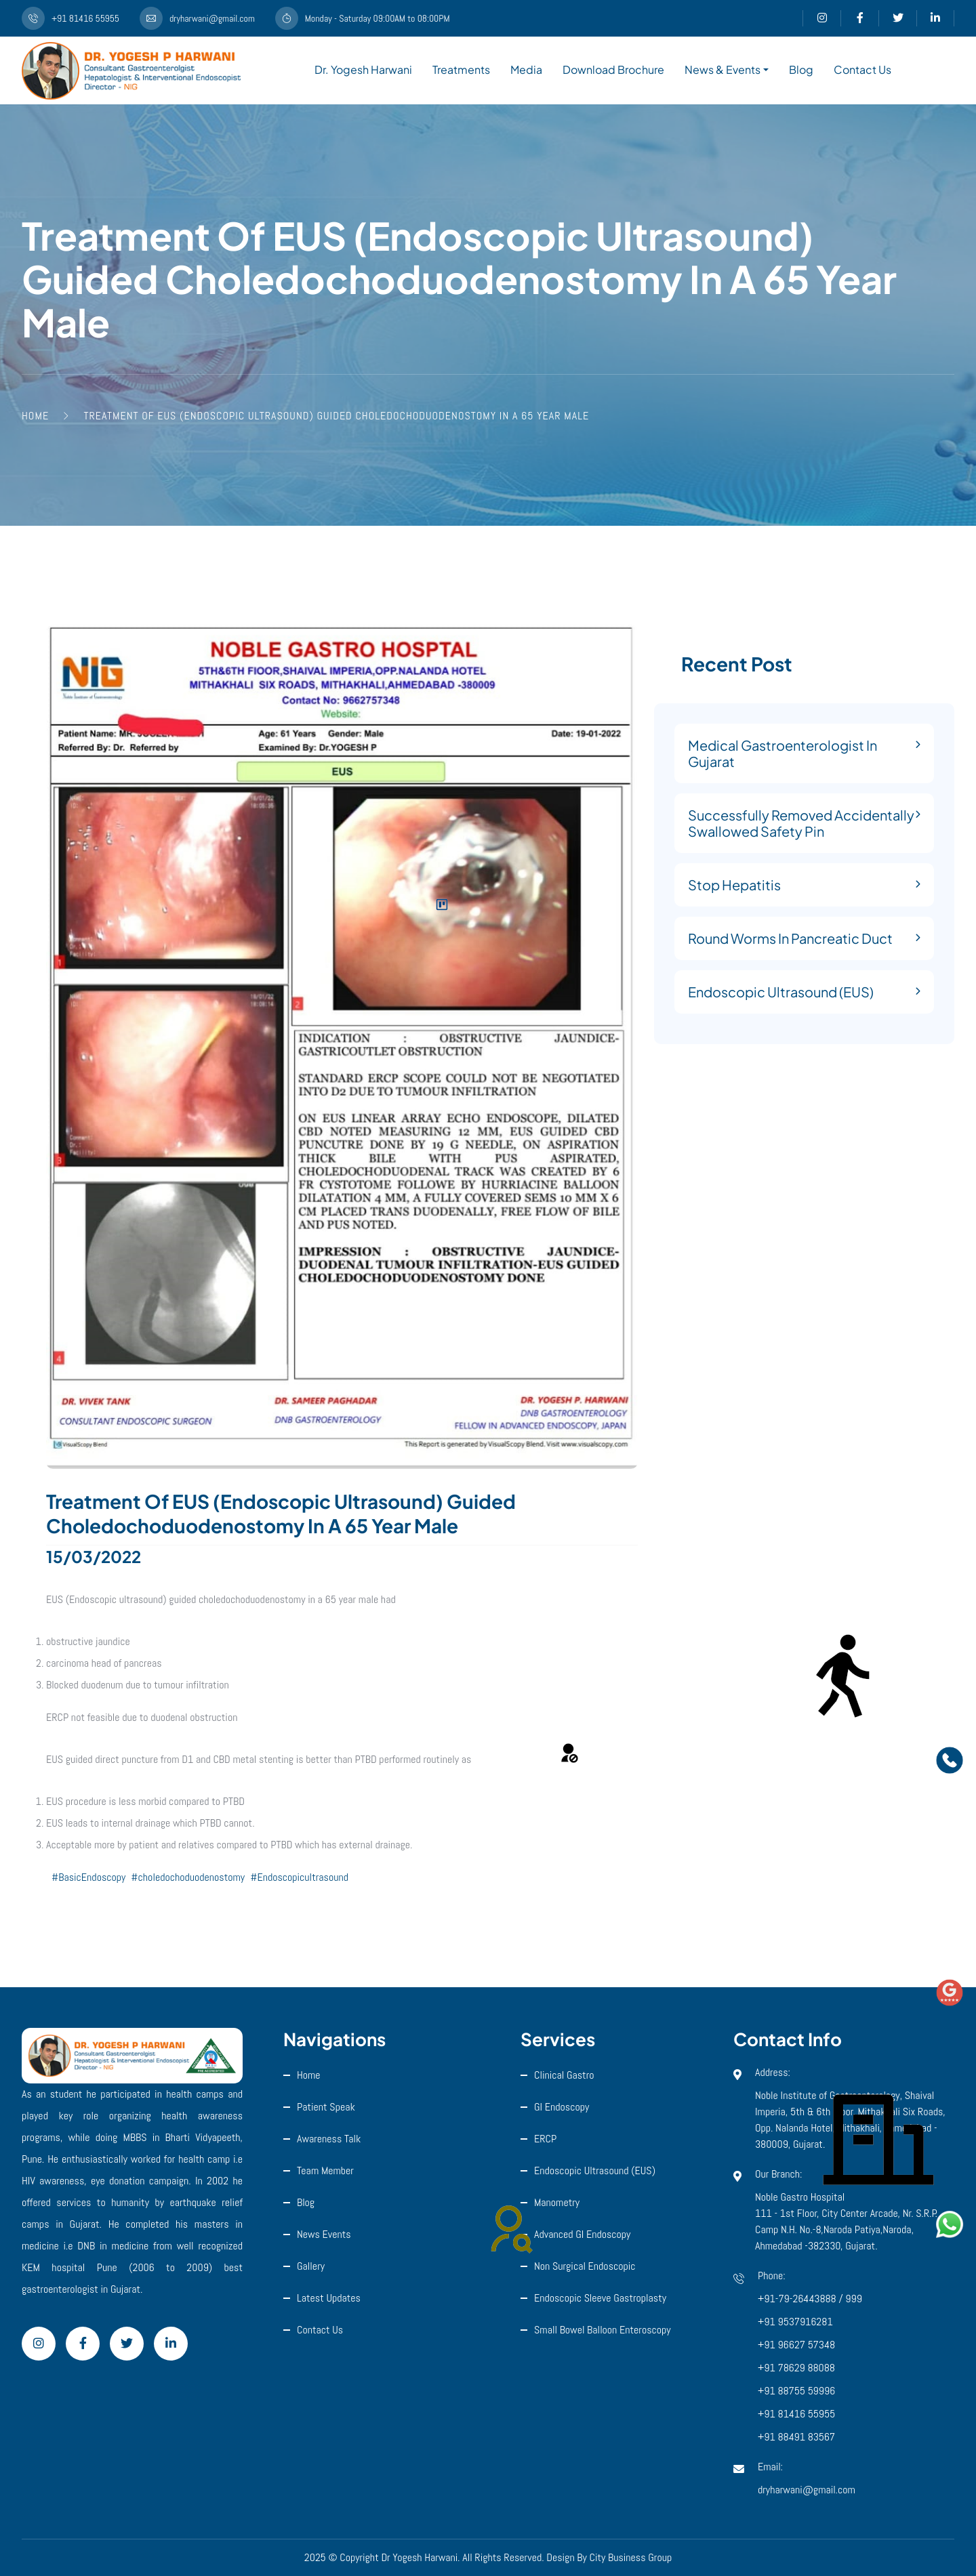 This screenshot has width=976, height=2576. What do you see at coordinates (878, 2140) in the screenshot?
I see `view office or business location` at bounding box center [878, 2140].